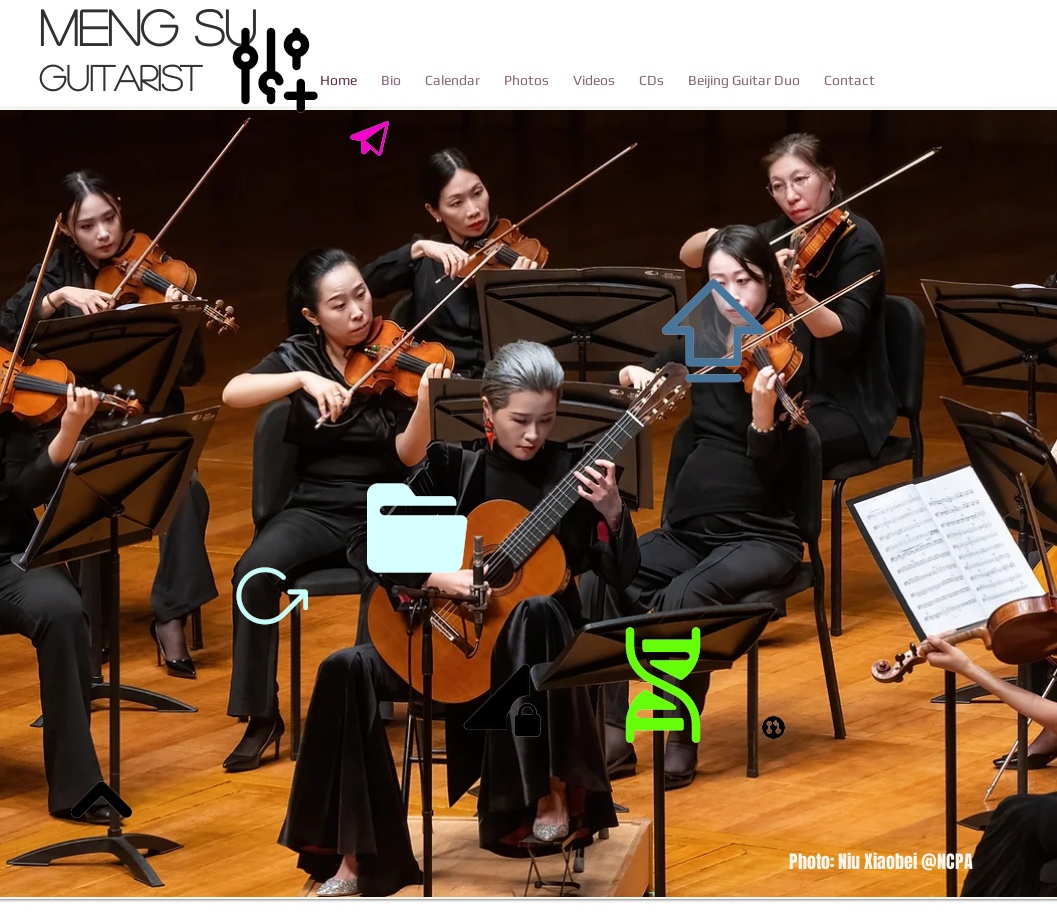 The image size is (1057, 921). Describe the element at coordinates (418, 528) in the screenshot. I see `an open folder in a file browser` at that location.